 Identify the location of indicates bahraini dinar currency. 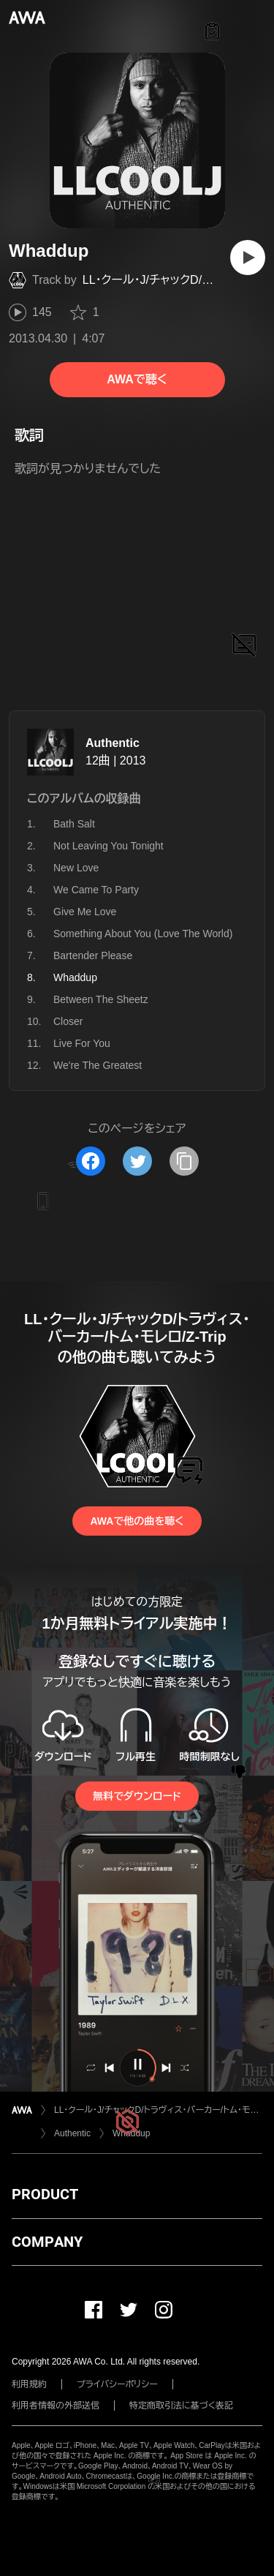
(187, 1817).